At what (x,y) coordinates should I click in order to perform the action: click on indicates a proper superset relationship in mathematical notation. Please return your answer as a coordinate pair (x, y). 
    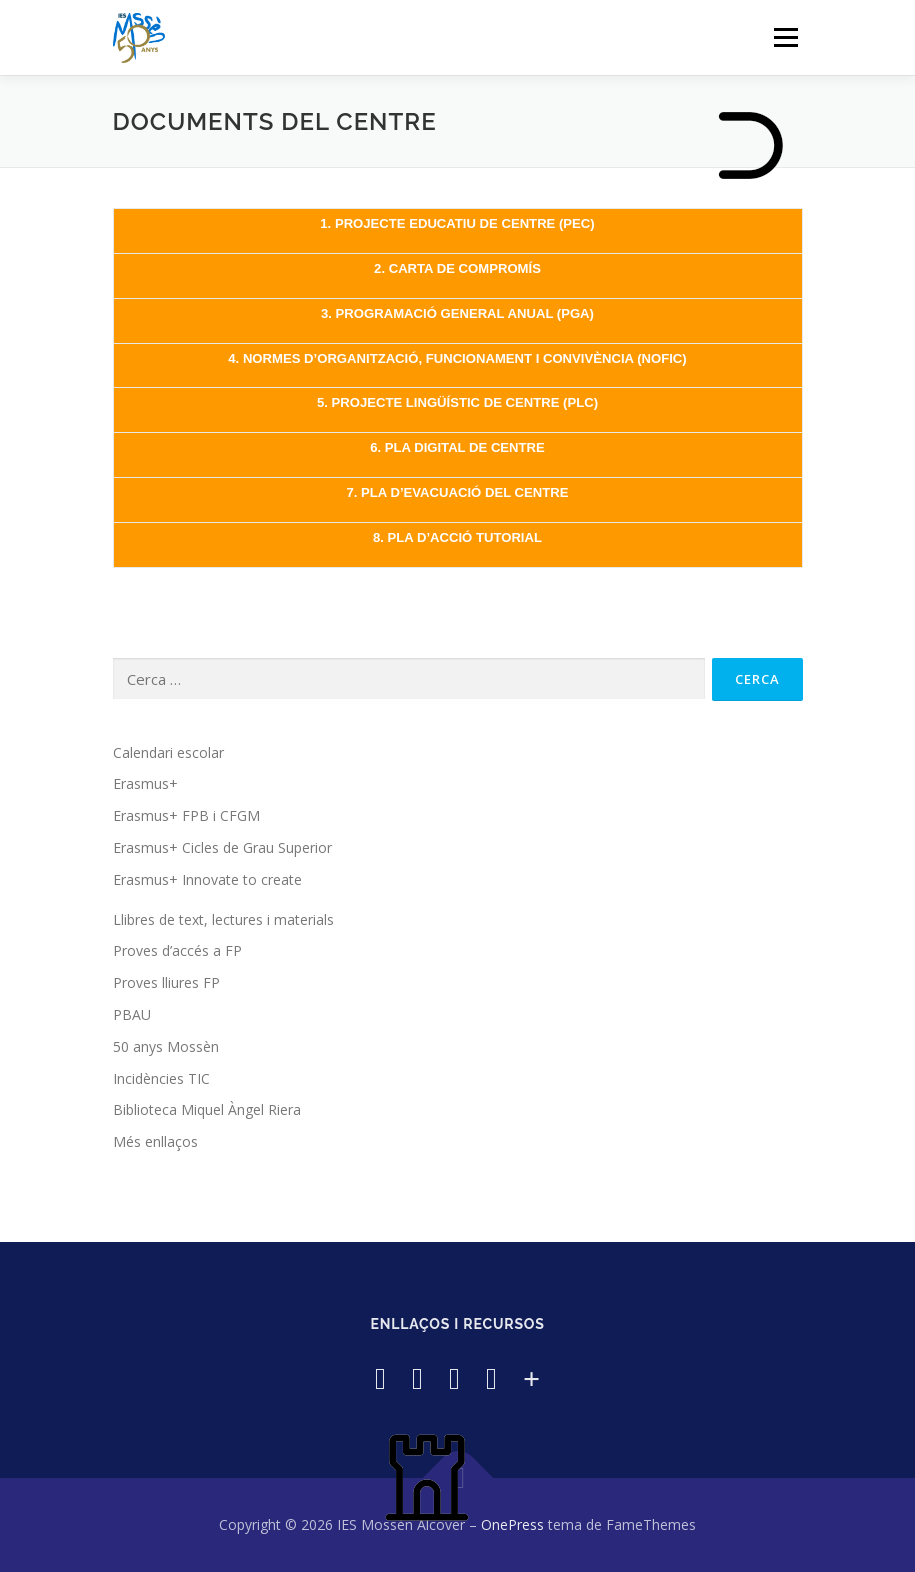
    Looking at the image, I should click on (746, 145).